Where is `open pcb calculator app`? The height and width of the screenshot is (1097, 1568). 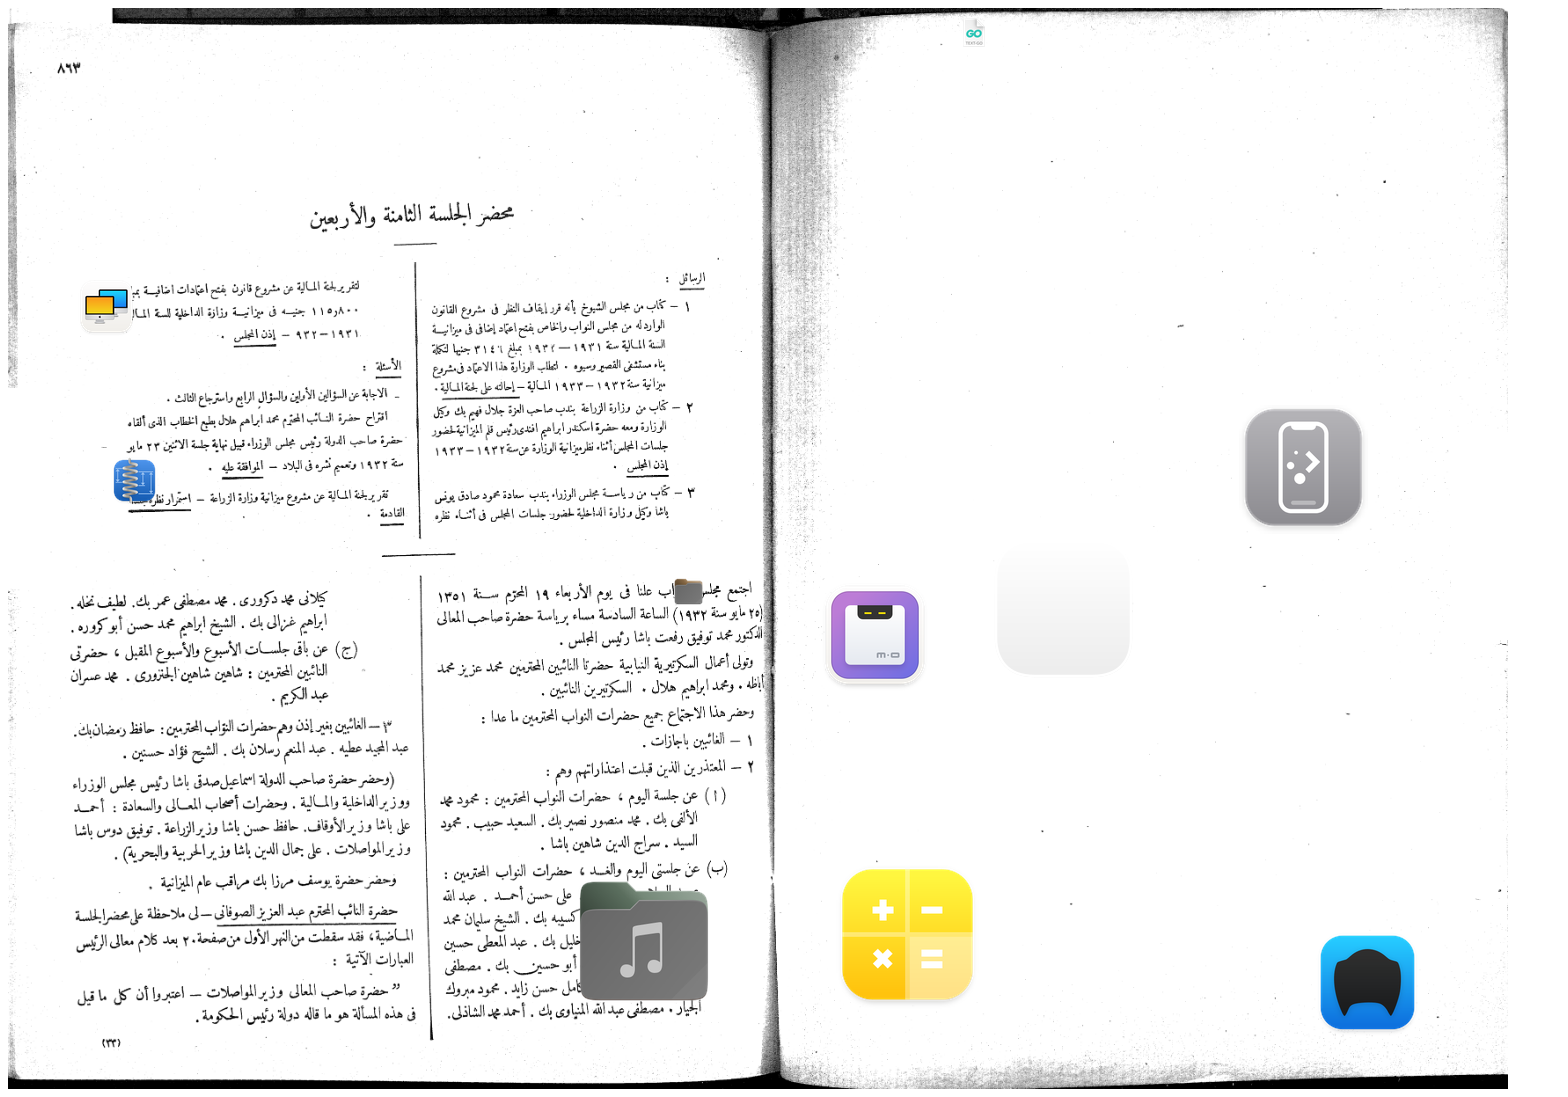 open pcb calculator app is located at coordinates (907, 934).